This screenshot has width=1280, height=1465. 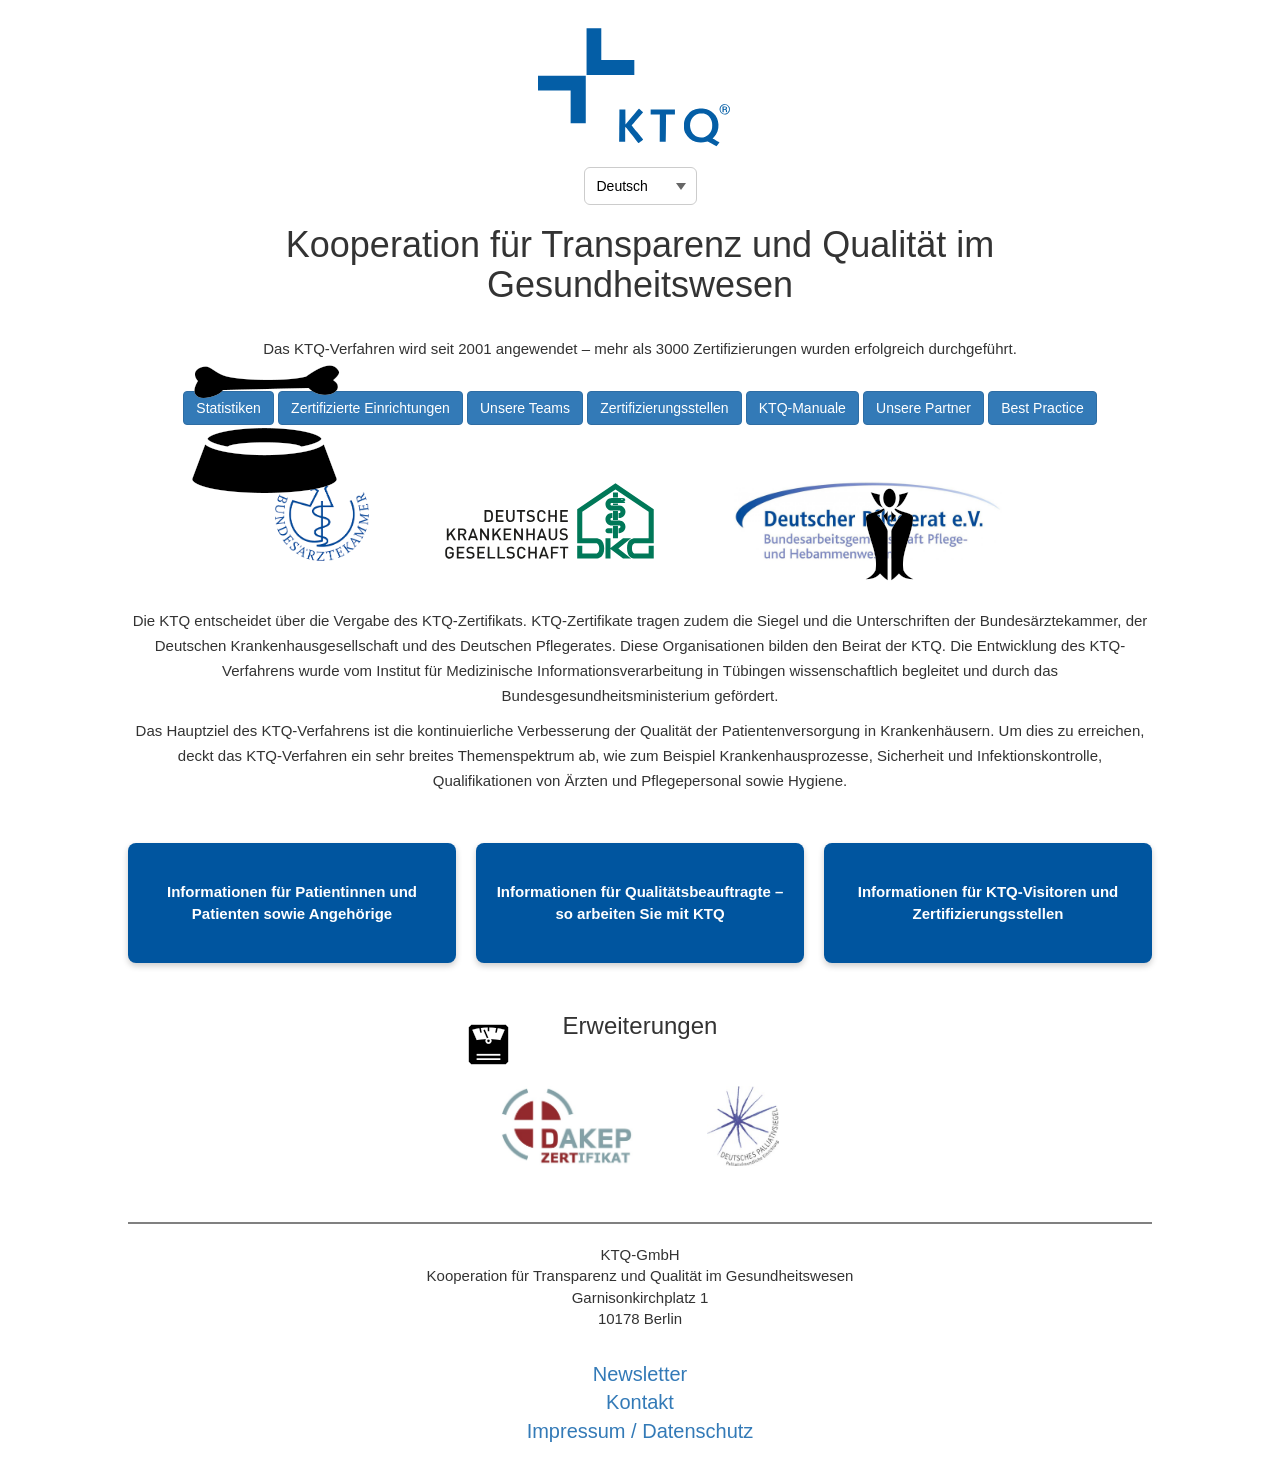 I want to click on view weight or body metrics, so click(x=488, y=1044).